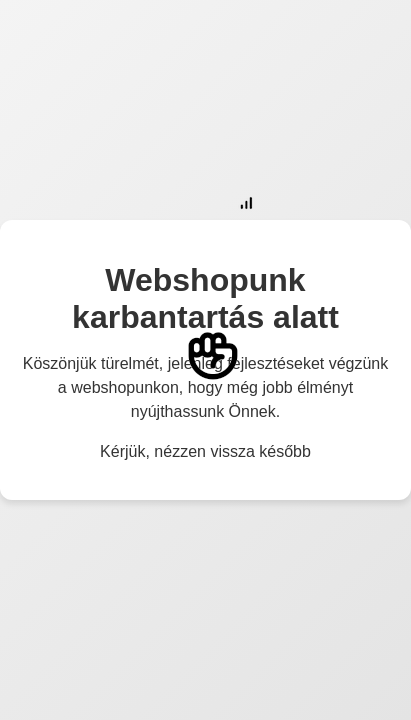 The width and height of the screenshot is (411, 720). Describe the element at coordinates (213, 355) in the screenshot. I see `indicates solidarity or support action` at that location.